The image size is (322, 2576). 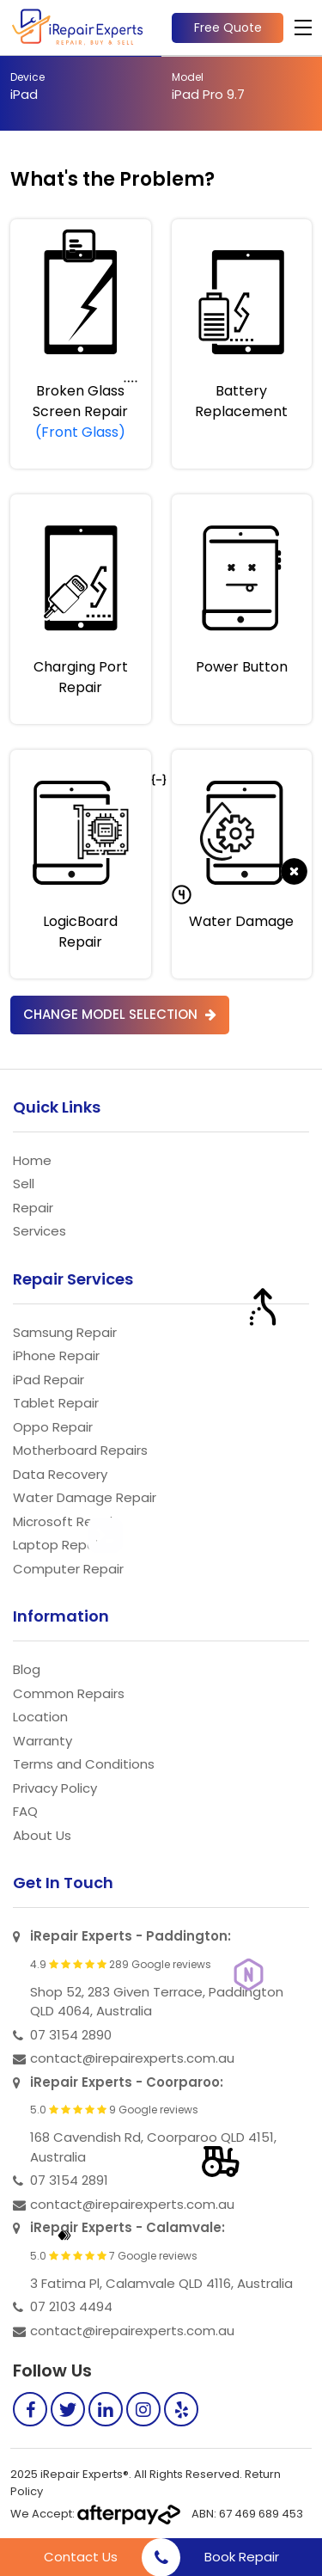 What do you see at coordinates (248, 1974) in the screenshot?
I see `indicates a node or network element` at bounding box center [248, 1974].